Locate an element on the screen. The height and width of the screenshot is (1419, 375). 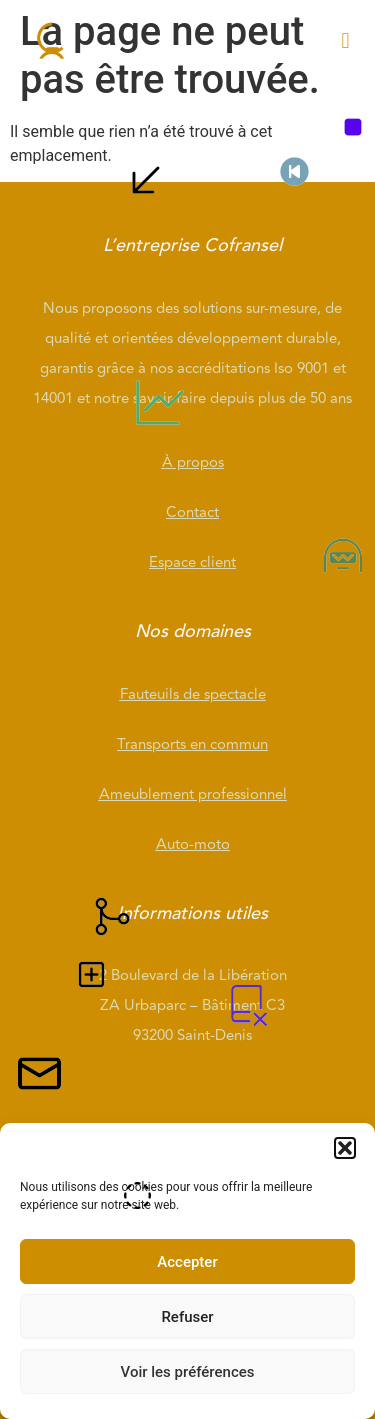
create a new draft issue is located at coordinates (137, 1195).